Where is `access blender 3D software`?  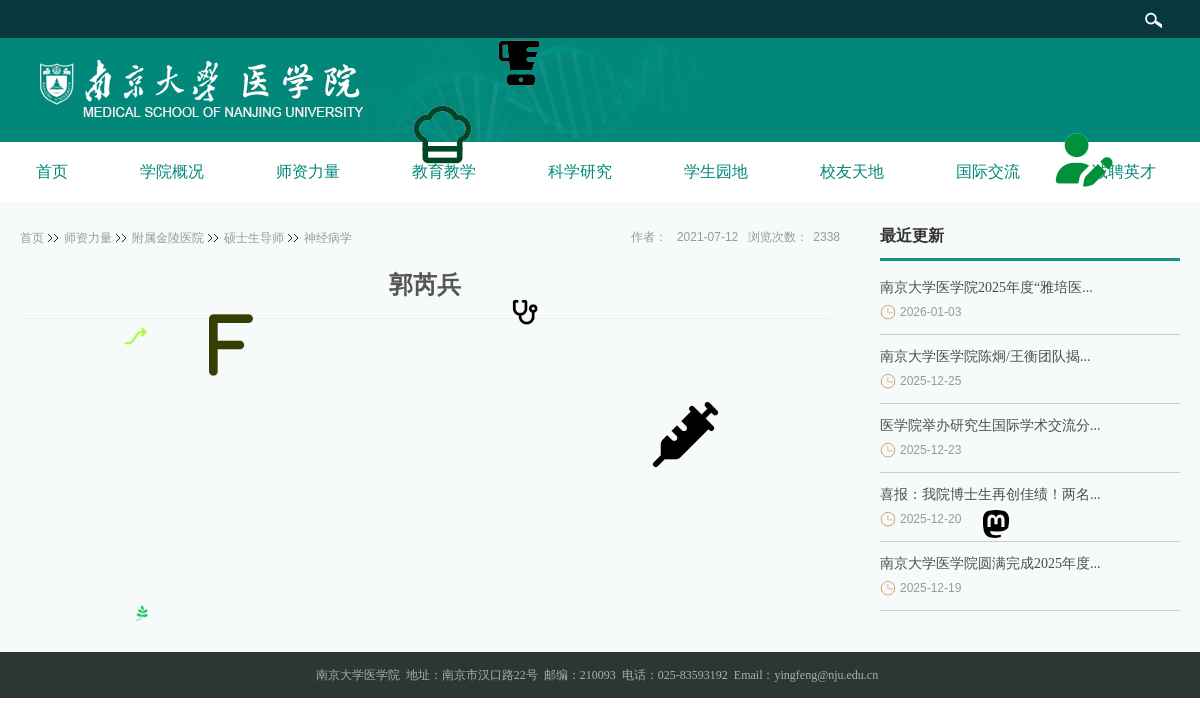
access blender 3D software is located at coordinates (521, 63).